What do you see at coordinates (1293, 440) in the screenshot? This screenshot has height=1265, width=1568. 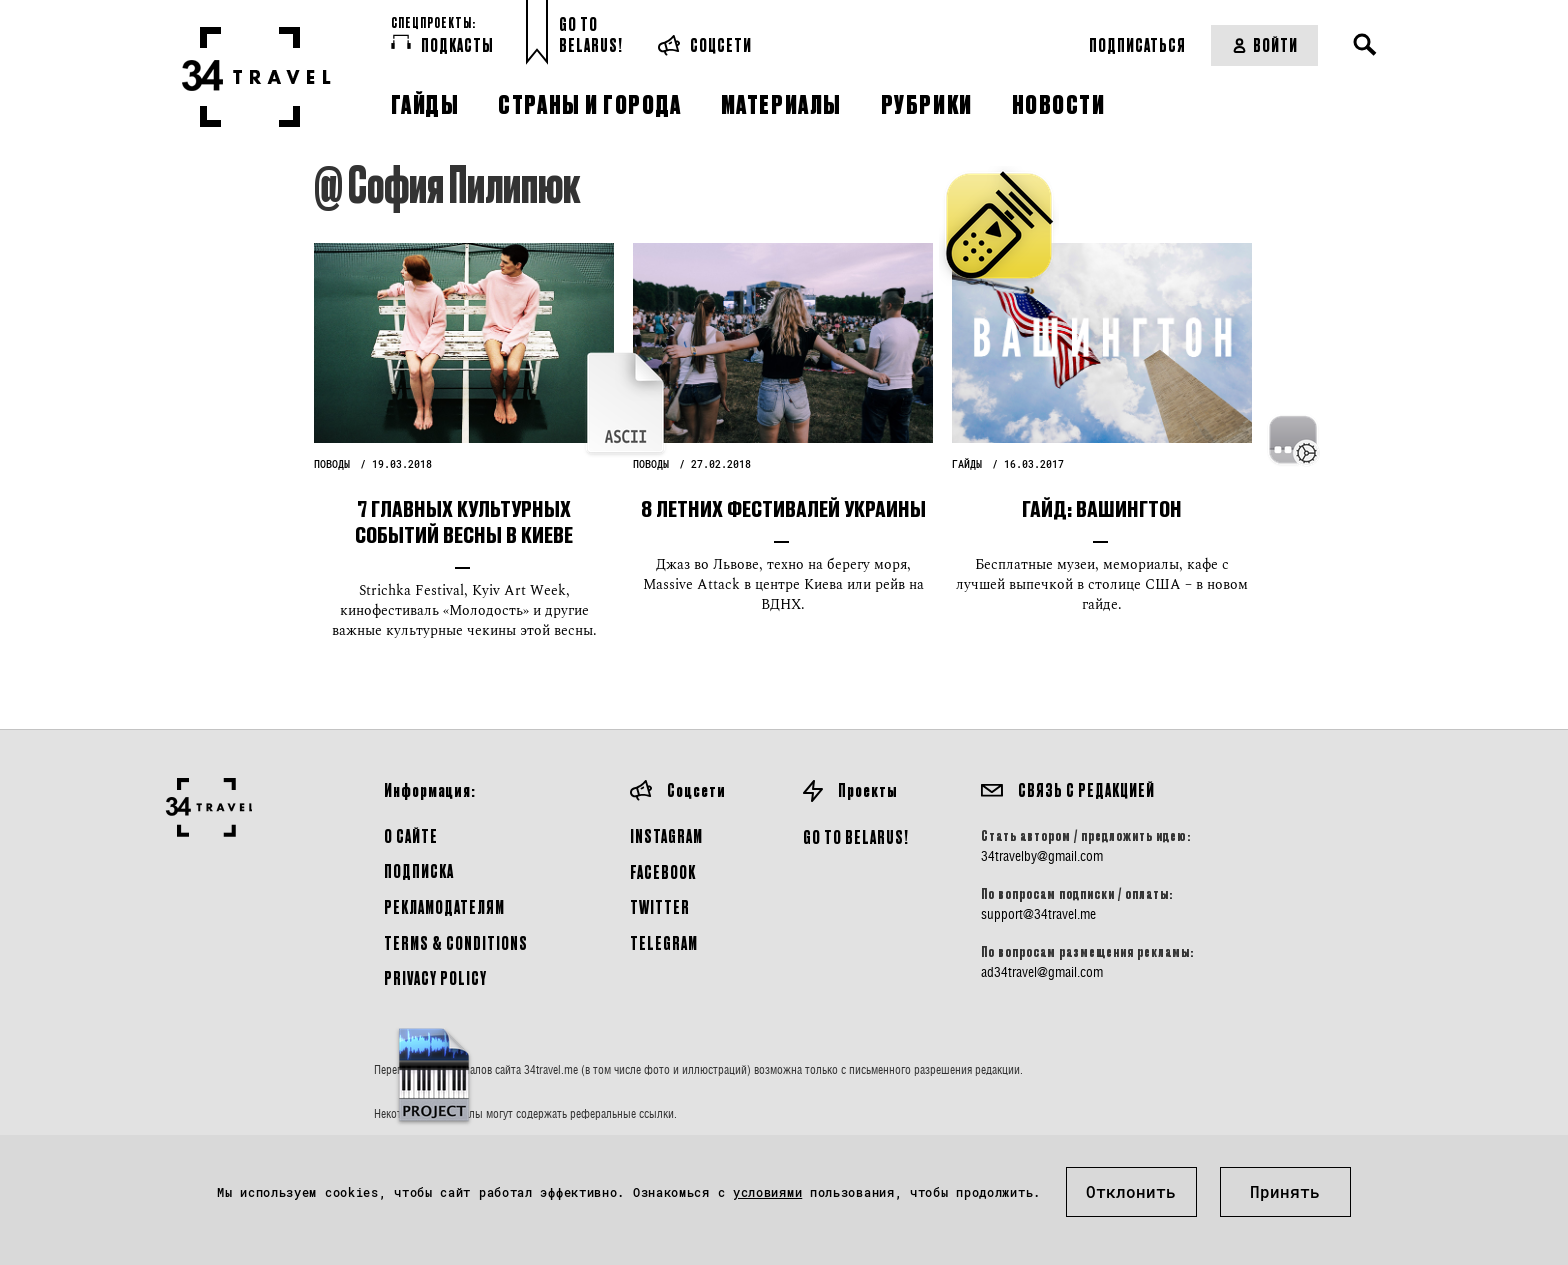 I see `configure xfce panel layout and profiles` at bounding box center [1293, 440].